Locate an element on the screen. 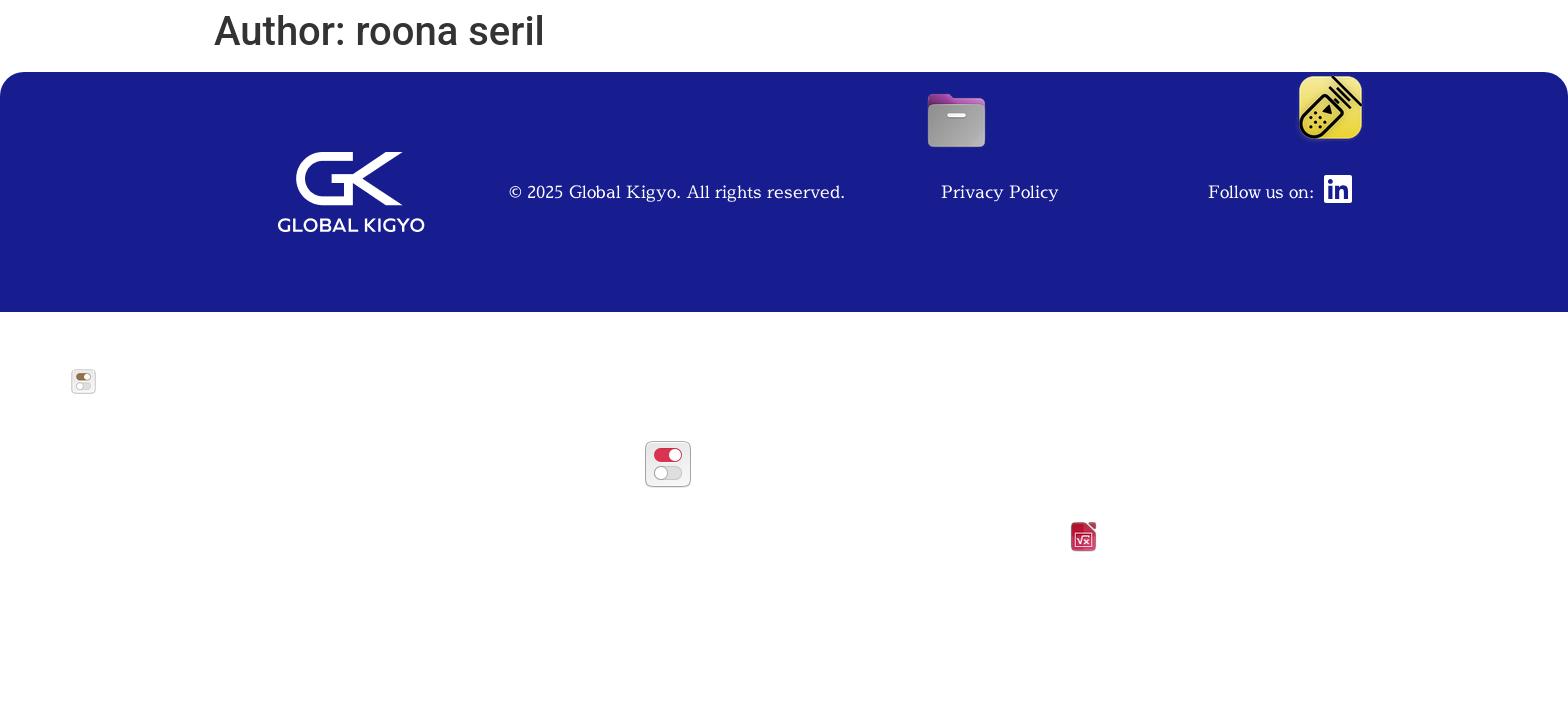 This screenshot has height=720, width=1568. open gnome tweaks settings is located at coordinates (668, 464).